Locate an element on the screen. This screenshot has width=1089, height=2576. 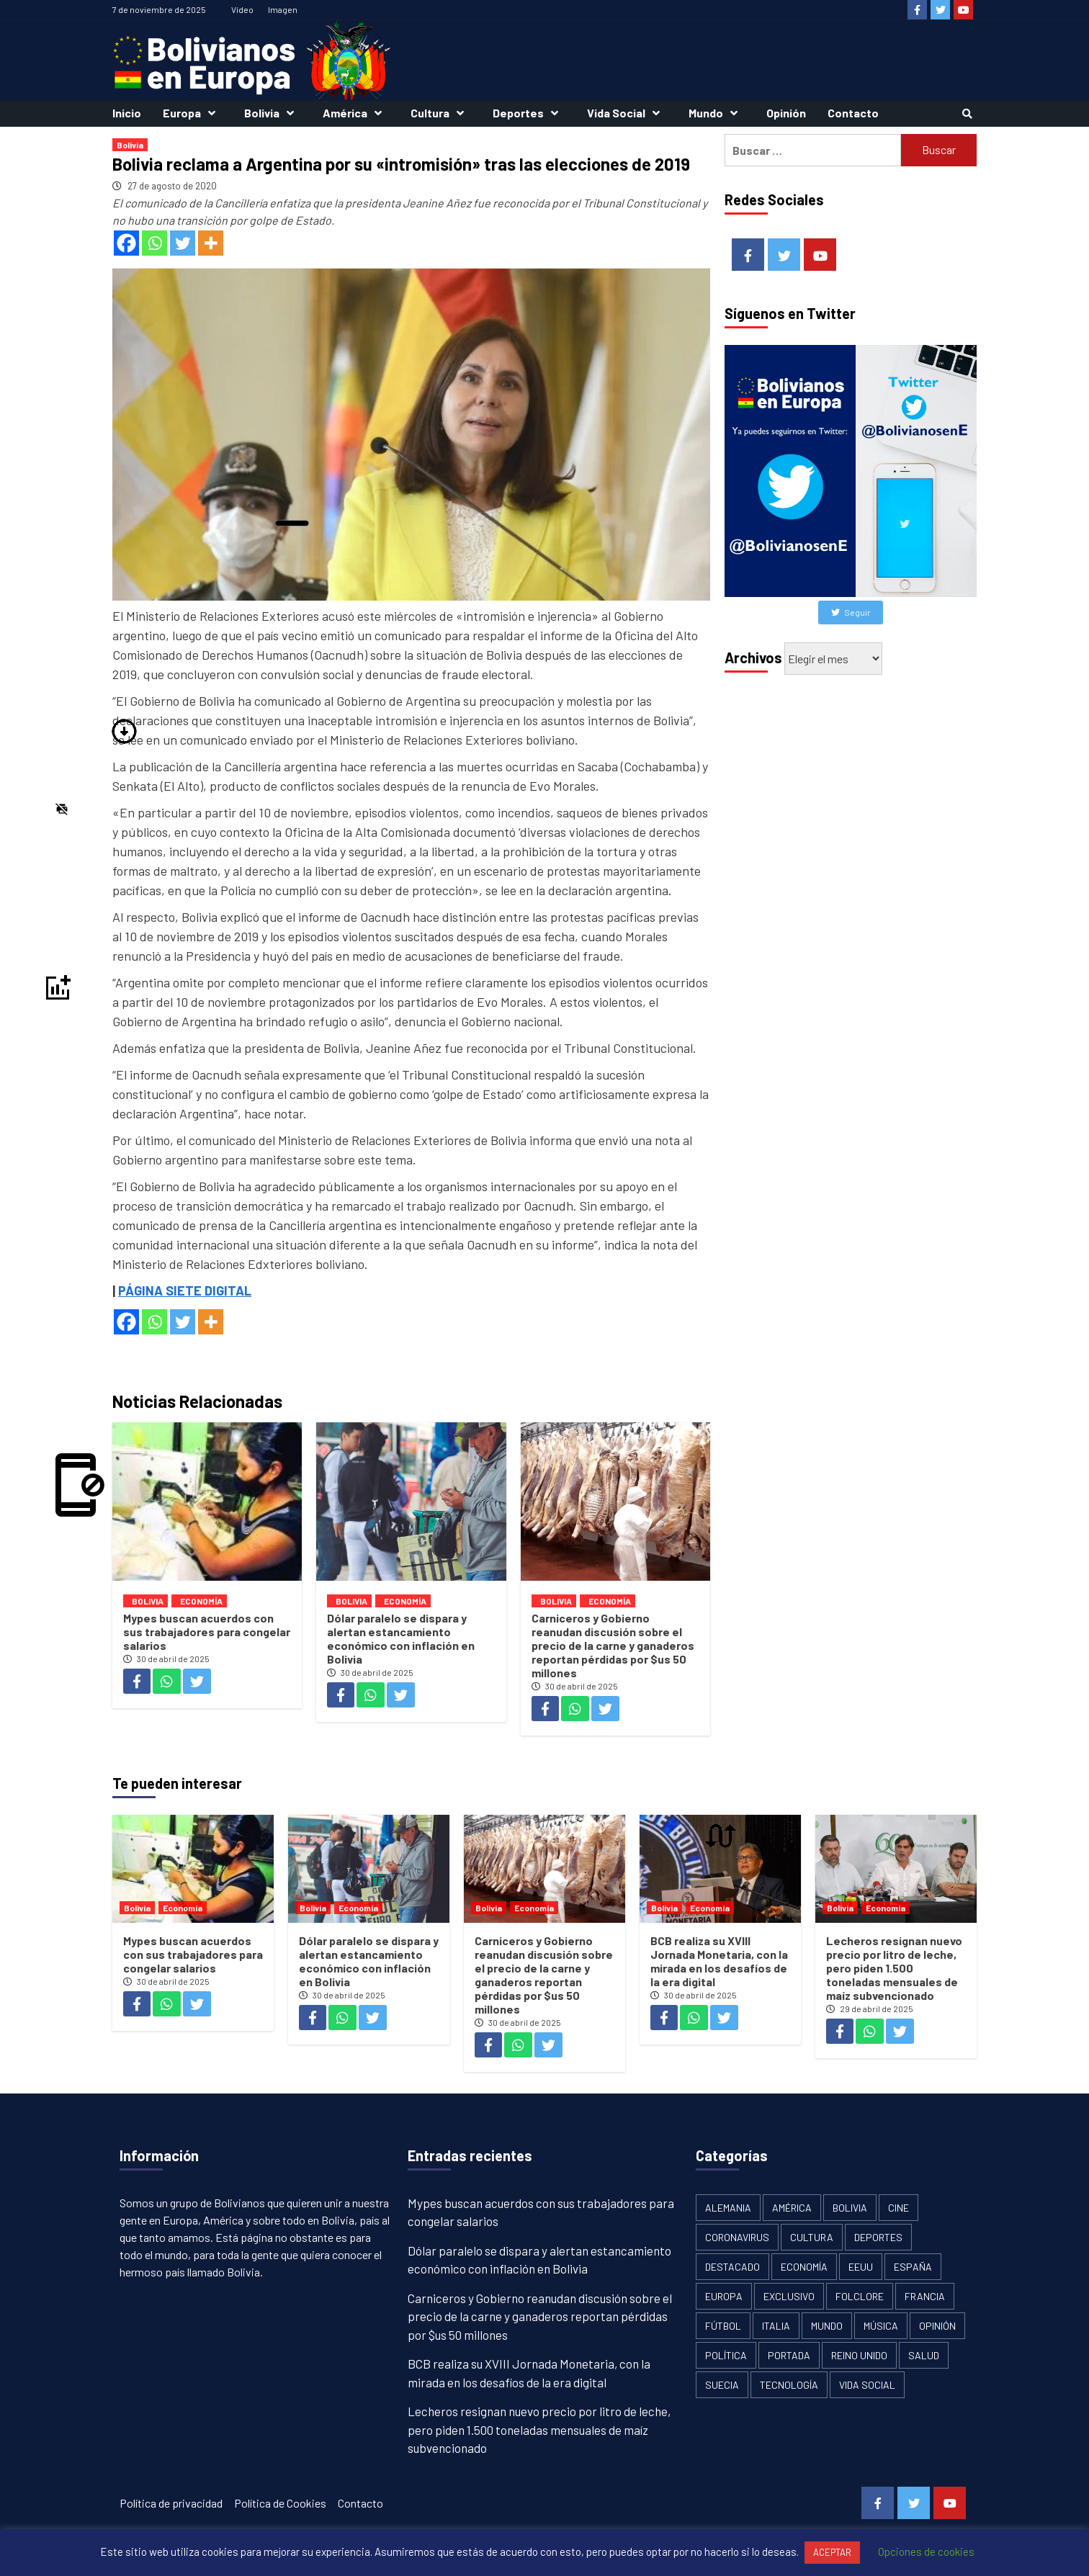
block or restrict an app is located at coordinates (76, 1485).